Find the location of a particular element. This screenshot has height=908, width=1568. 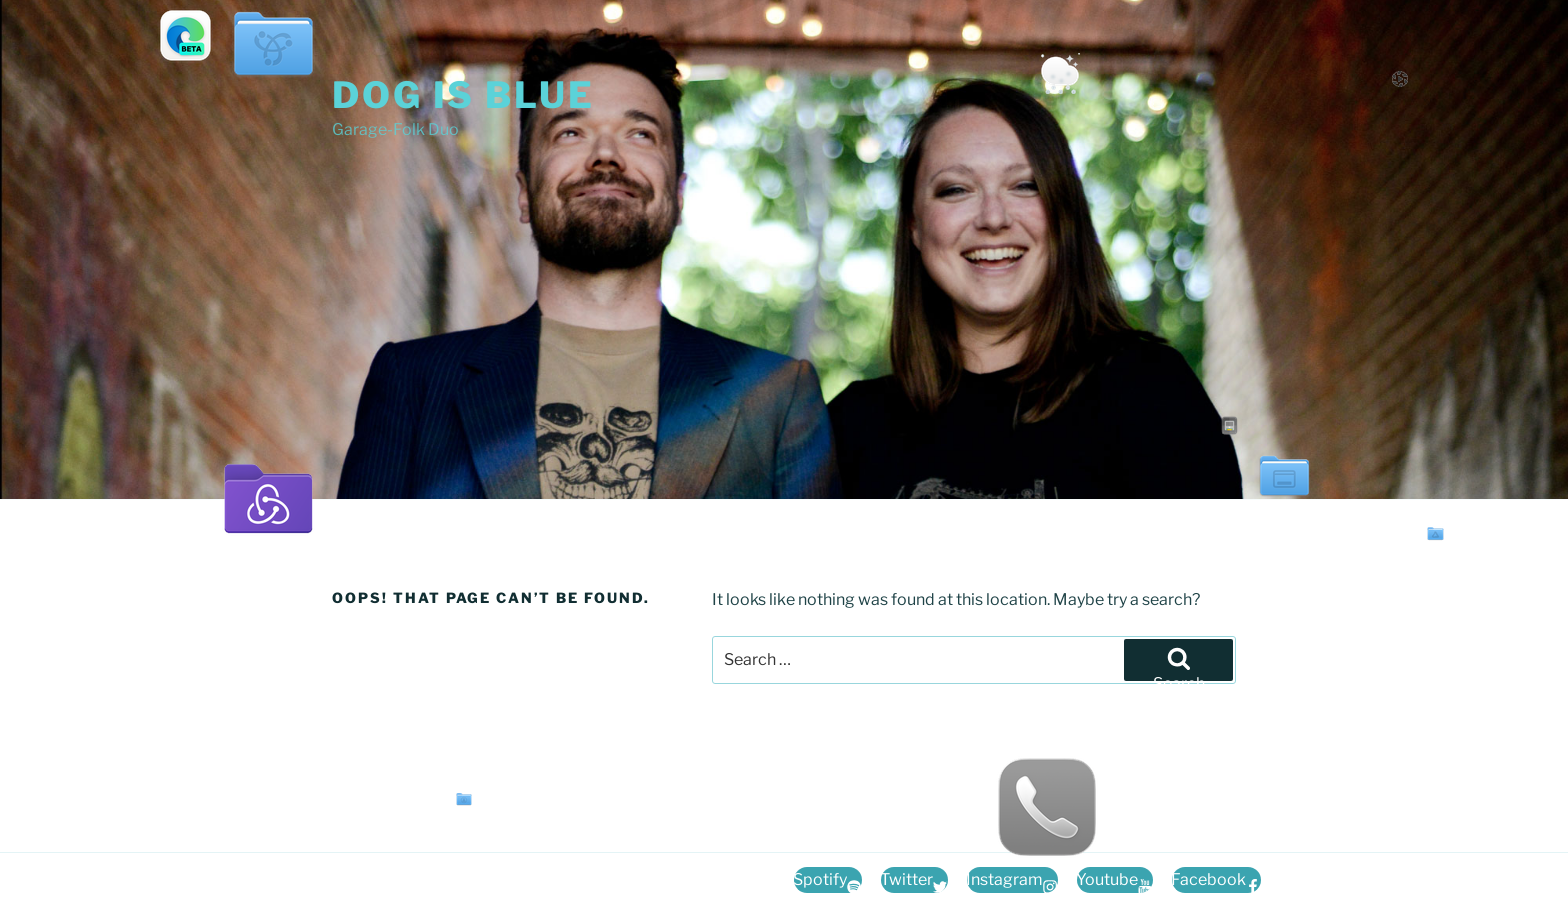

open lollypop music player is located at coordinates (1400, 79).